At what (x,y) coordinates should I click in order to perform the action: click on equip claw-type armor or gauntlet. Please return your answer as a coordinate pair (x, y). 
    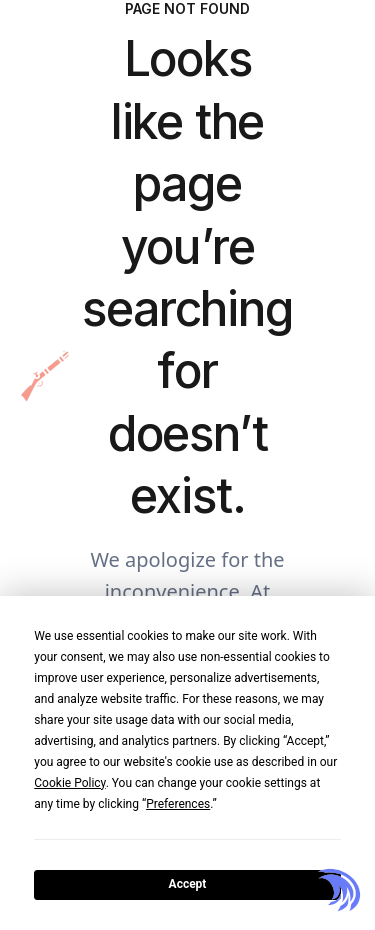
    Looking at the image, I should click on (339, 890).